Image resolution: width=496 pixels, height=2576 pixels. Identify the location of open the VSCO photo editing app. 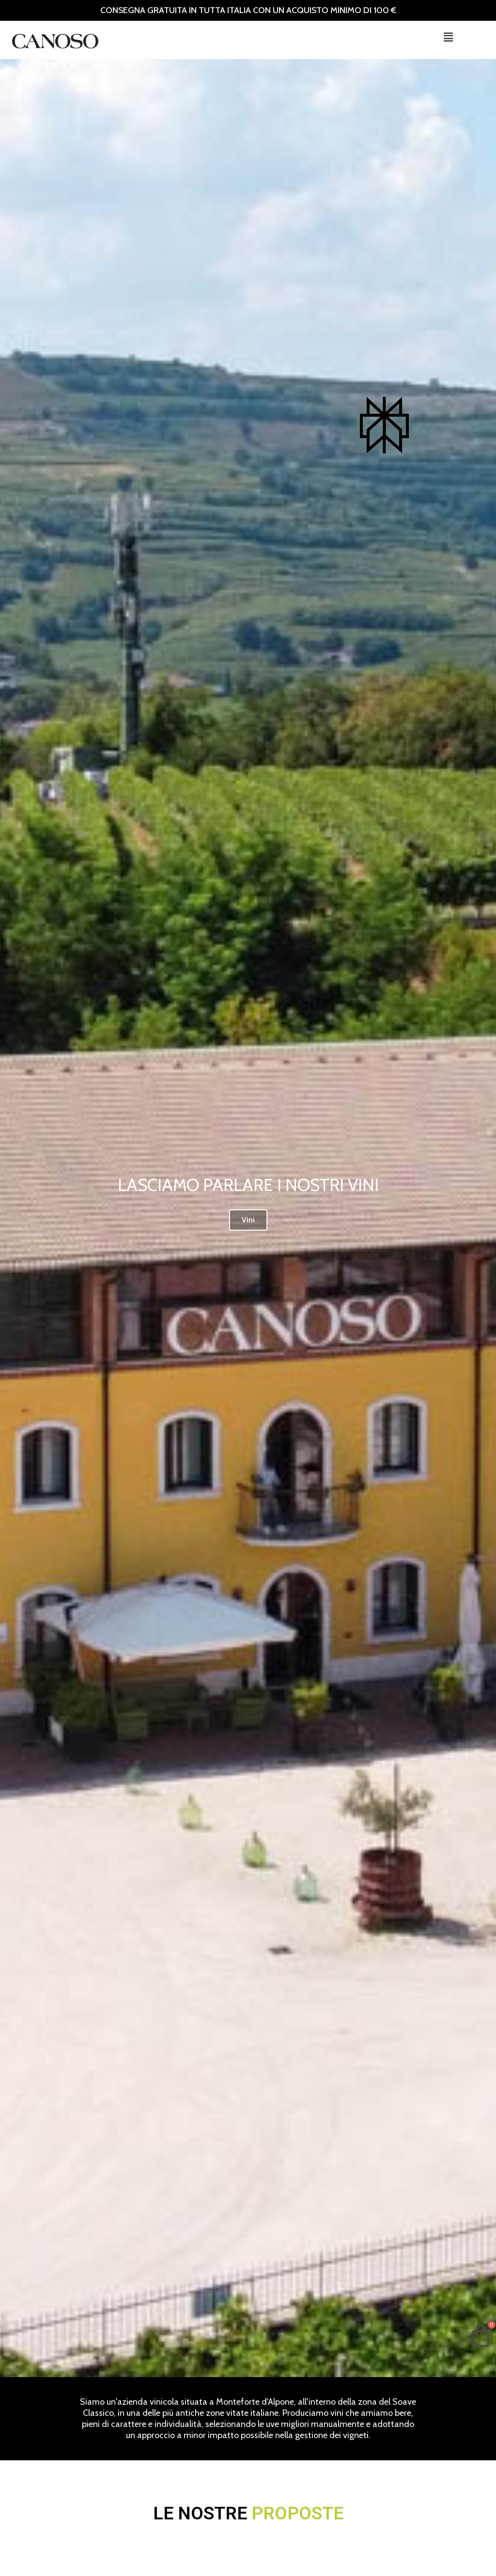
(310, 109).